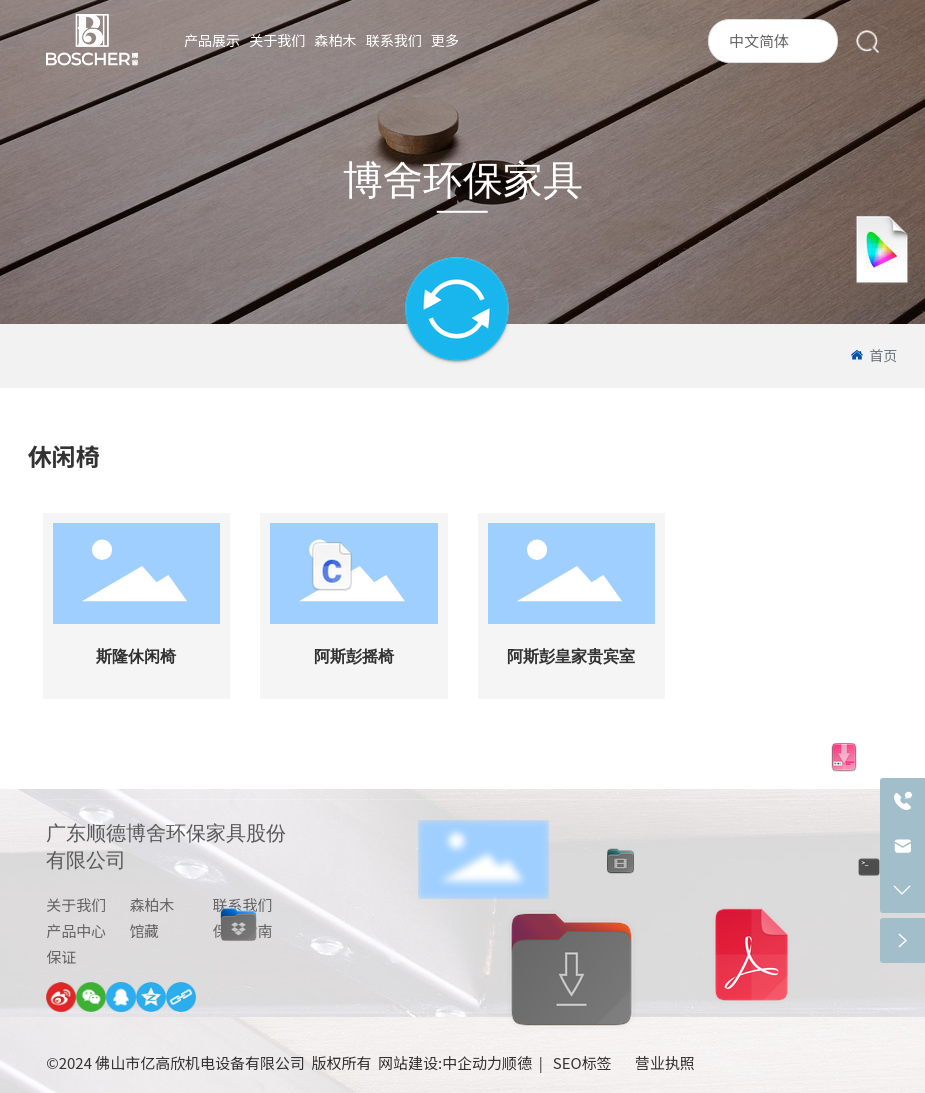  What do you see at coordinates (620, 860) in the screenshot?
I see `open videos folder` at bounding box center [620, 860].